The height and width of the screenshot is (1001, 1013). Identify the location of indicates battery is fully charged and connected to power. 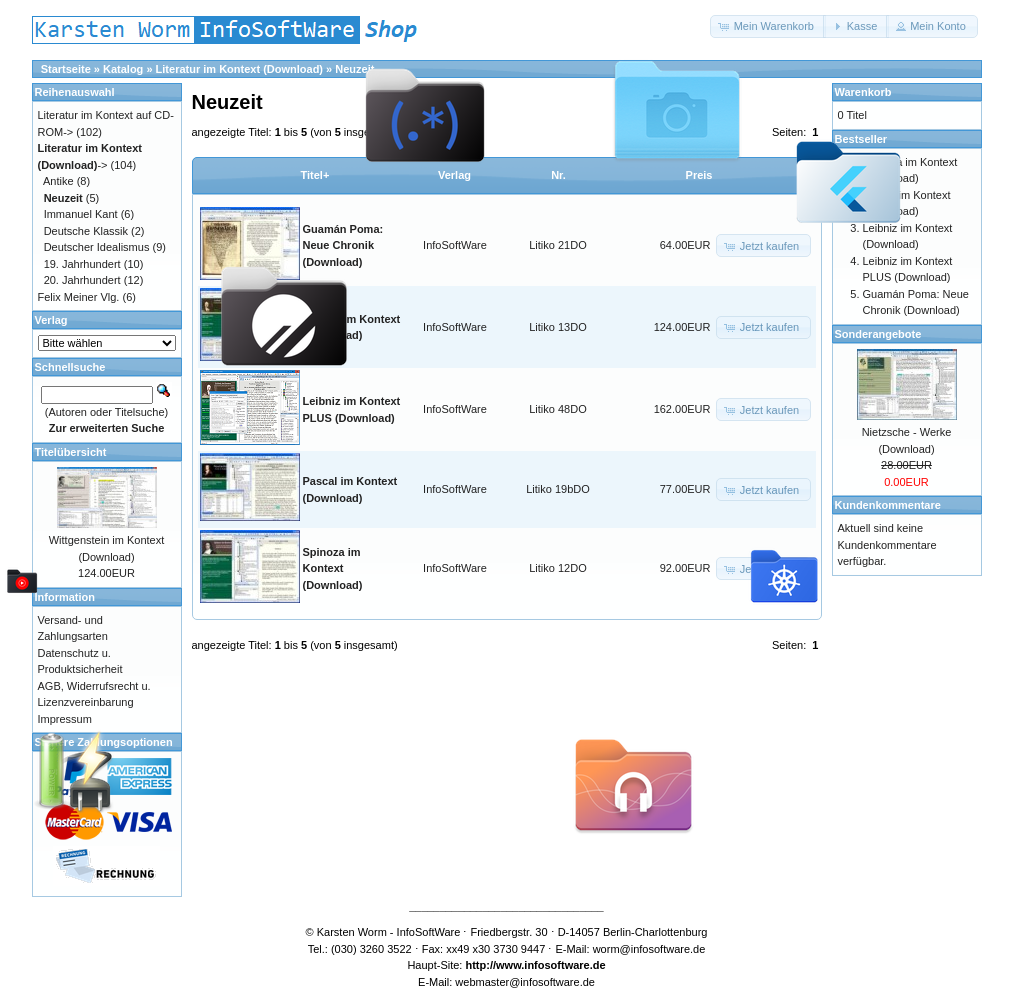
(71, 770).